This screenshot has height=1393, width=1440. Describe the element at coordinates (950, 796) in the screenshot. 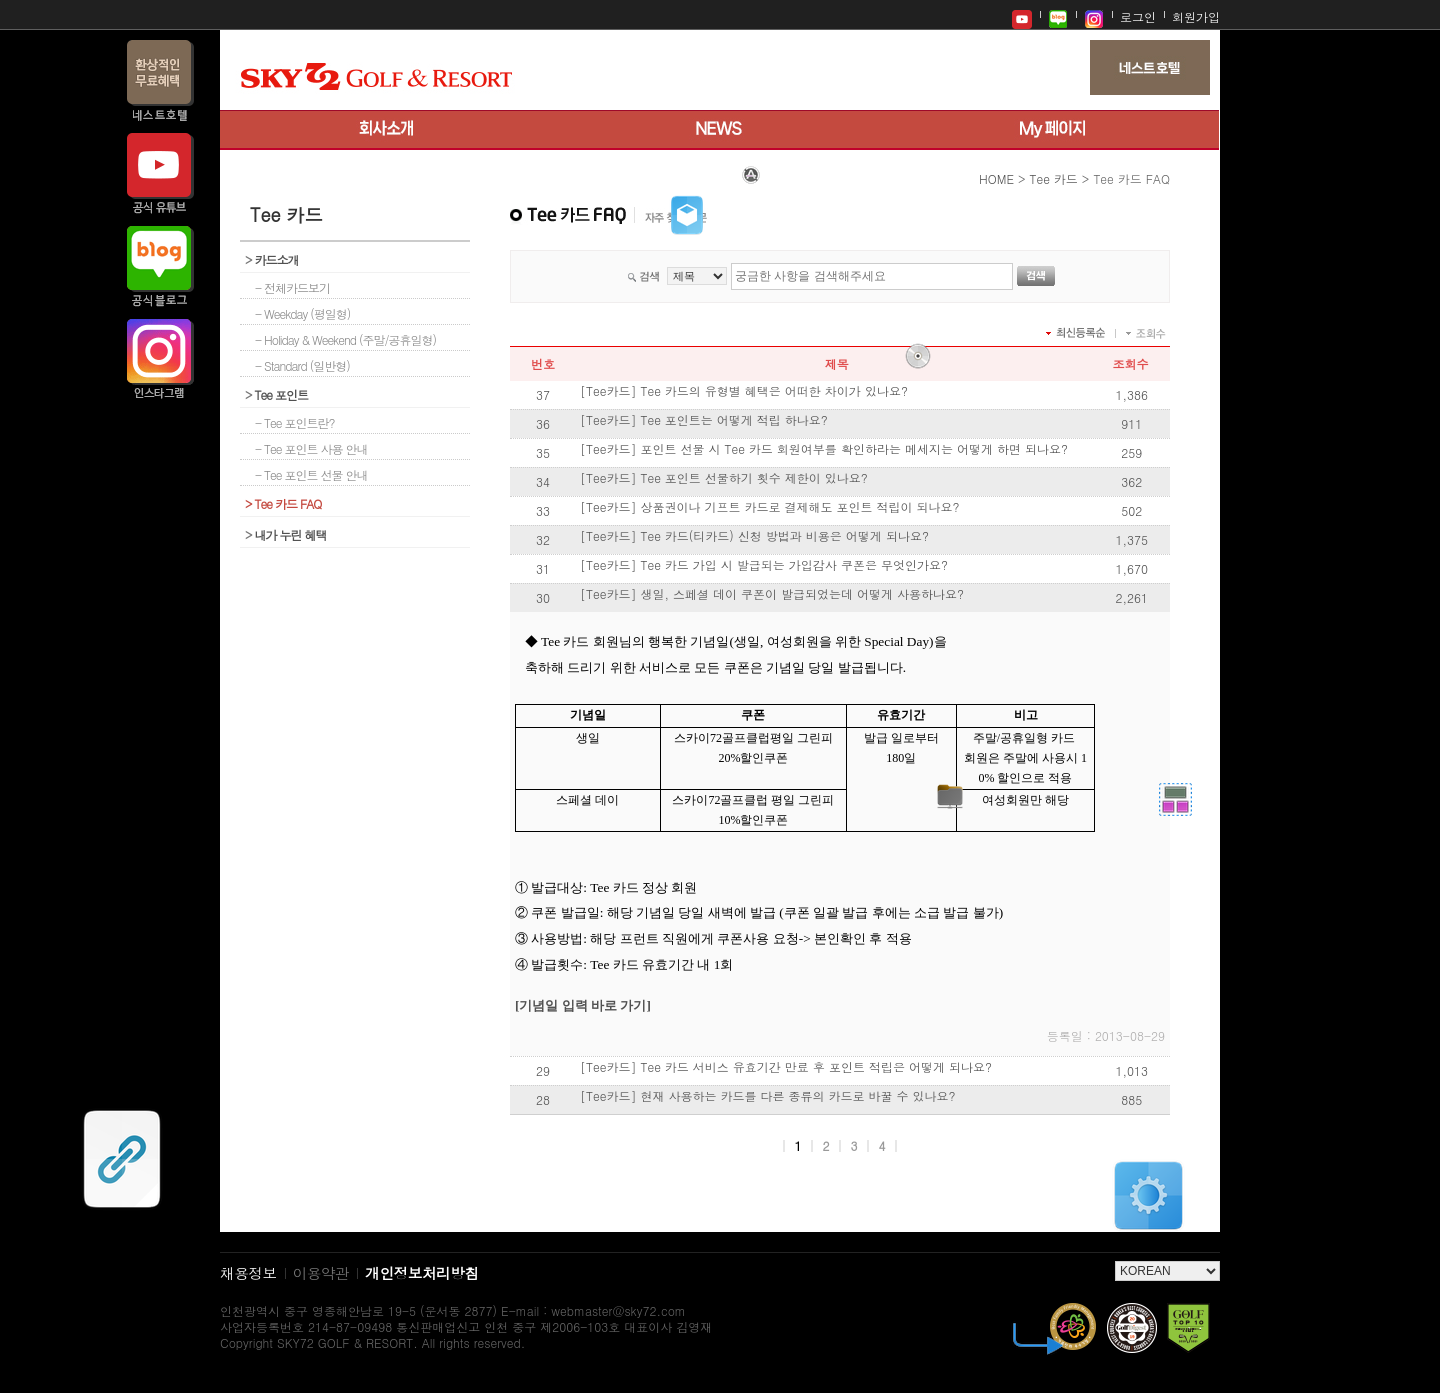

I see `access files stored on a remote server` at that location.